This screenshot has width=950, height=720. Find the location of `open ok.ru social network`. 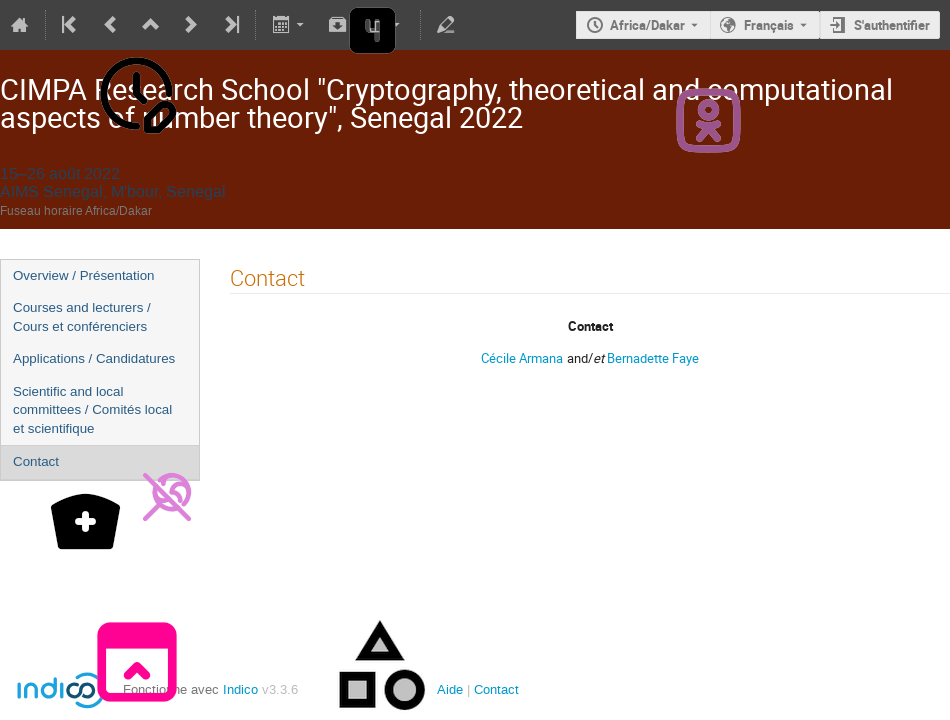

open ok.ru social network is located at coordinates (708, 120).